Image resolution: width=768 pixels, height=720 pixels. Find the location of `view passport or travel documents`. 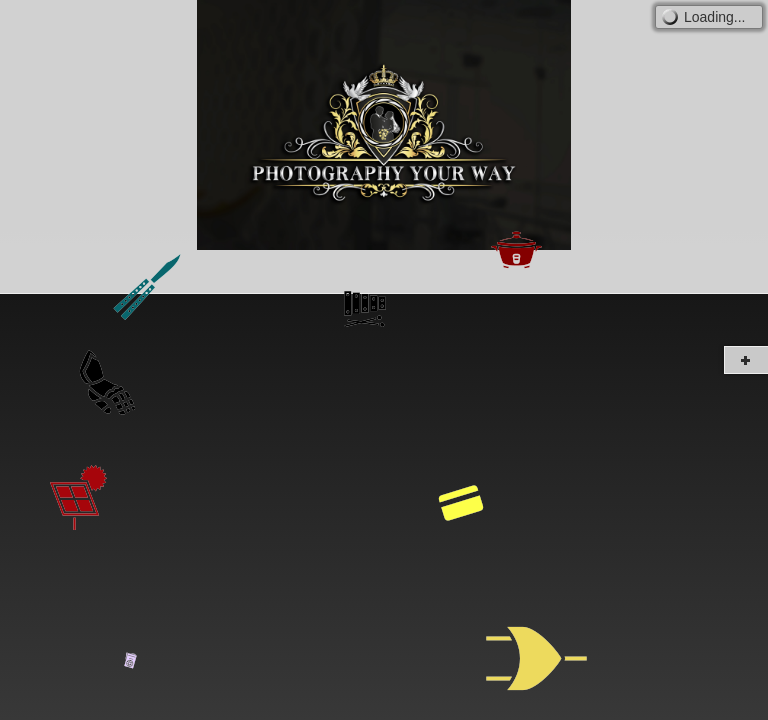

view passport or travel documents is located at coordinates (130, 660).